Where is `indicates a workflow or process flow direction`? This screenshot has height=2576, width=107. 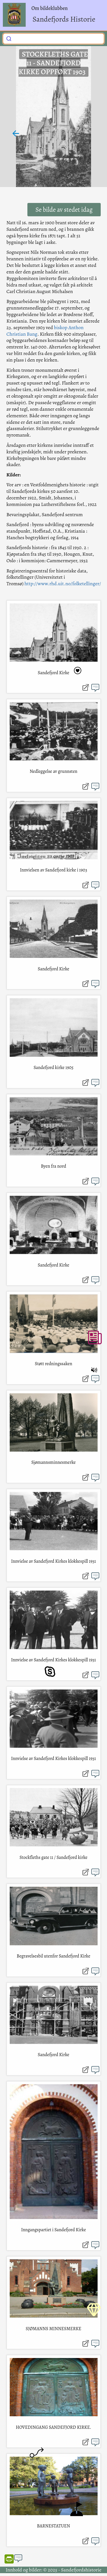 indicates a workflow or process flow direction is located at coordinates (37, 2452).